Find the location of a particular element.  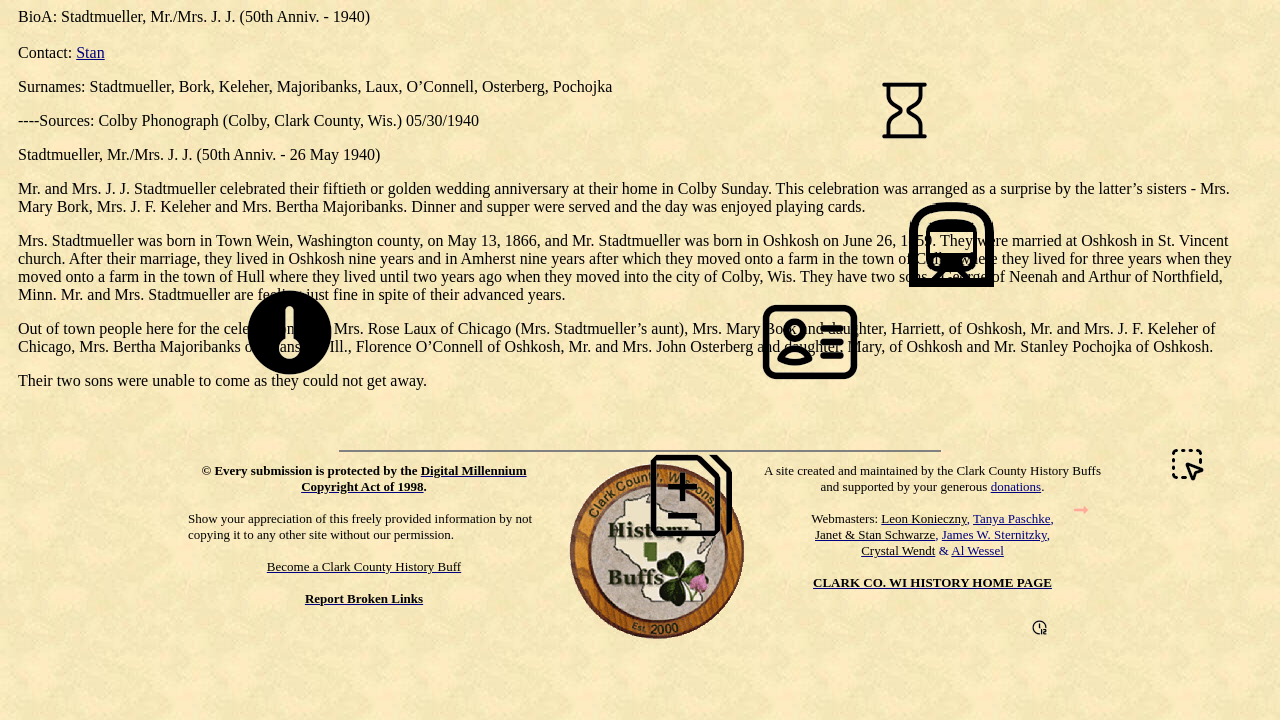

view your profile or identification details is located at coordinates (810, 342).